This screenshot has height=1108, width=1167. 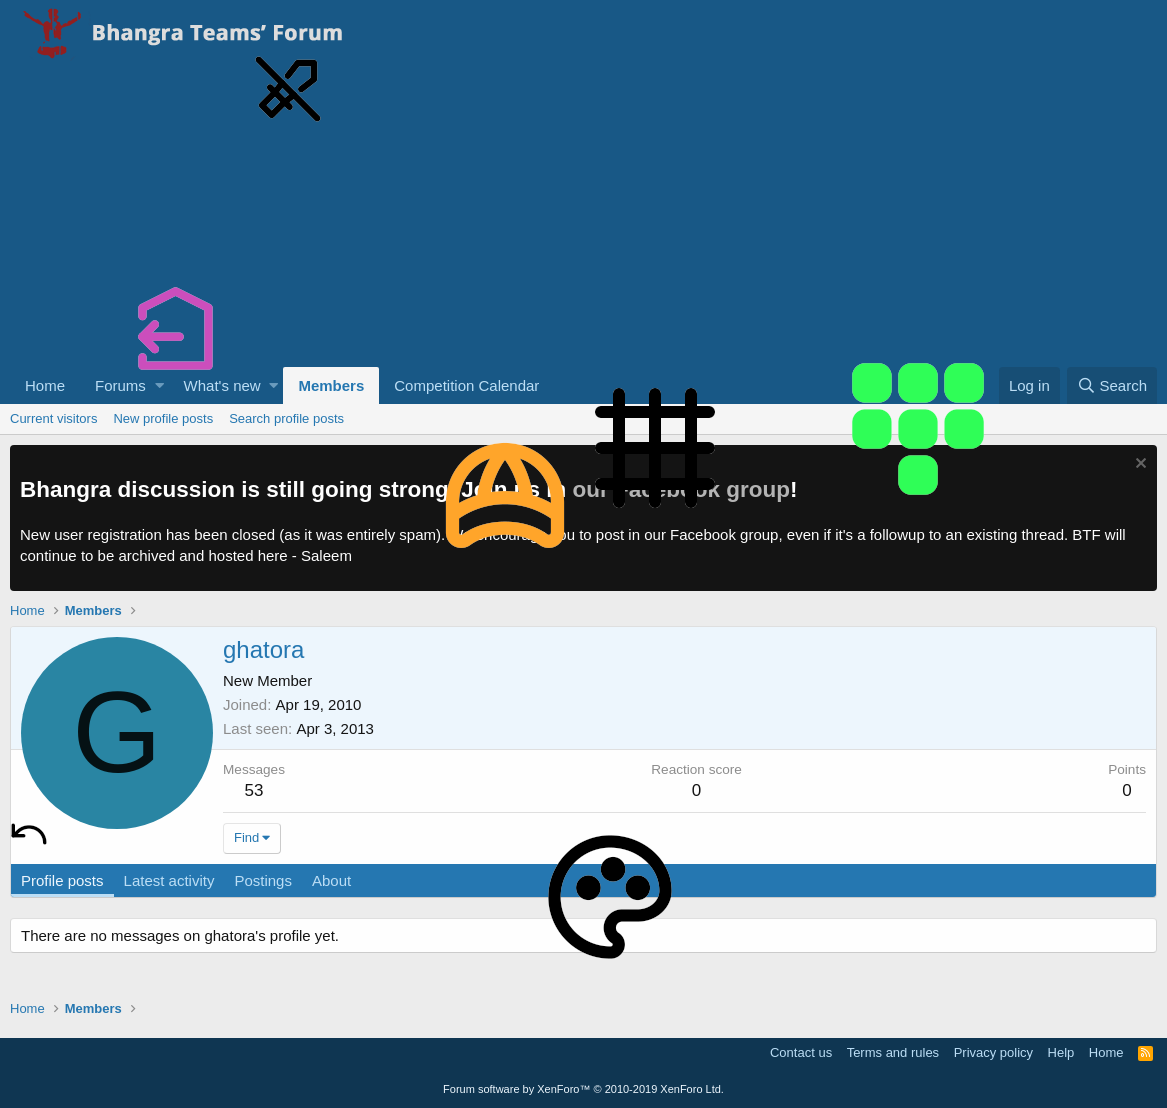 I want to click on view items in grid layout, so click(x=655, y=448).